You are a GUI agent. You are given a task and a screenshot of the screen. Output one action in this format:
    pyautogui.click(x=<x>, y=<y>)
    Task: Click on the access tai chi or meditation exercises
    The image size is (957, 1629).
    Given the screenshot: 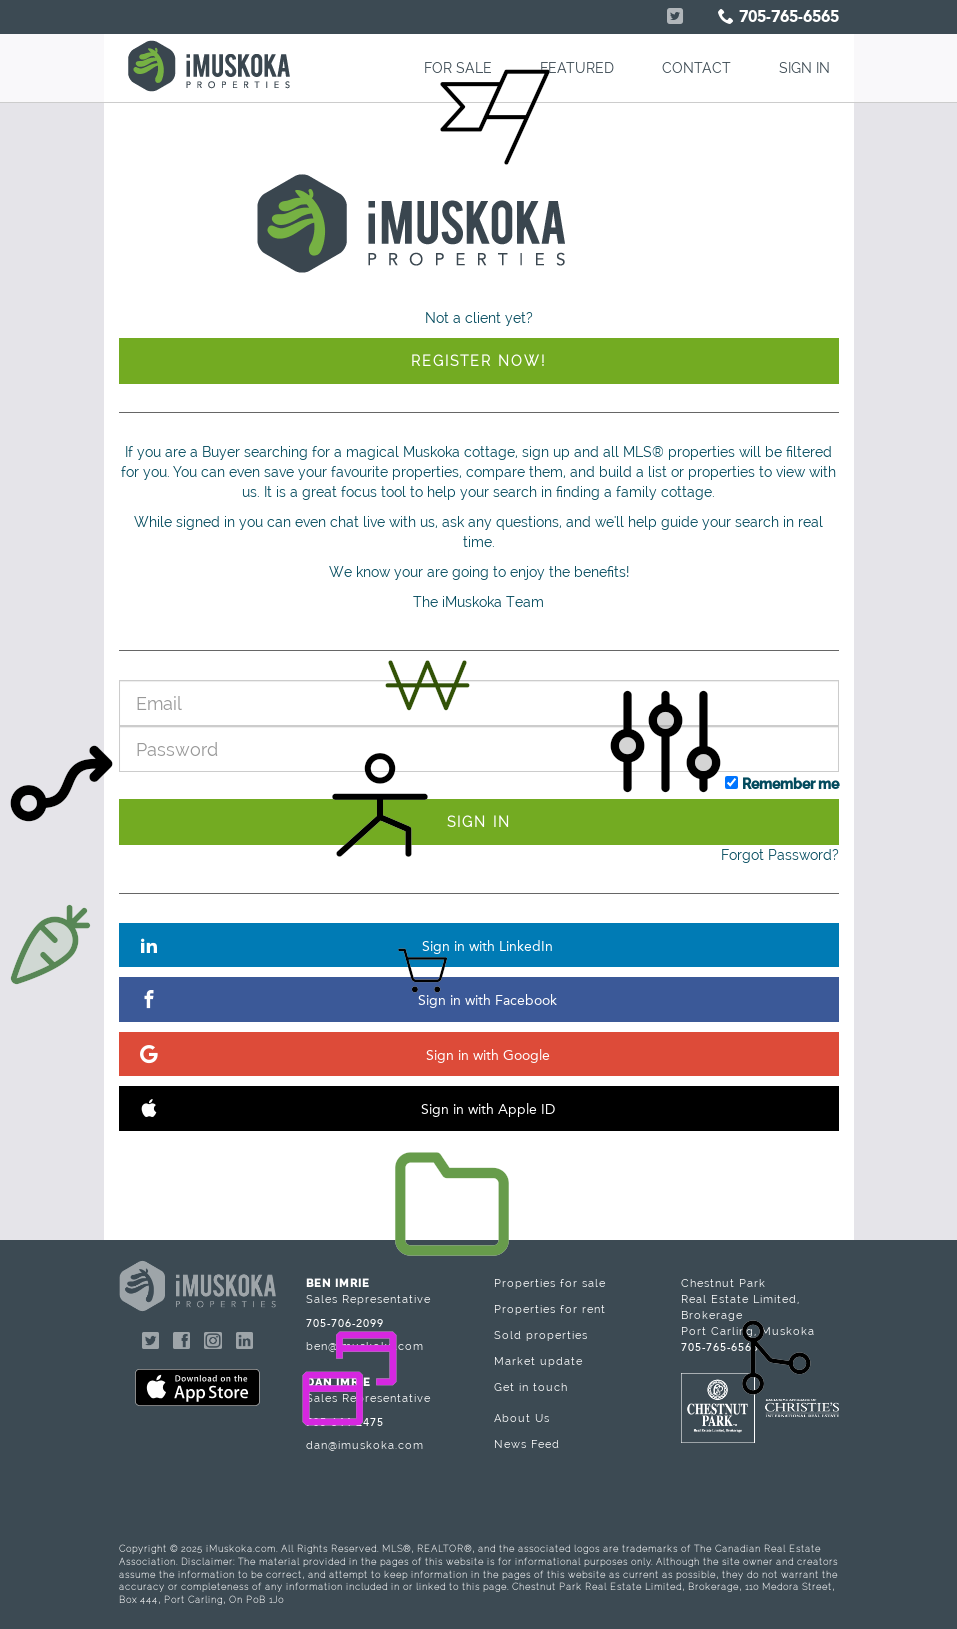 What is the action you would take?
    pyautogui.click(x=380, y=809)
    